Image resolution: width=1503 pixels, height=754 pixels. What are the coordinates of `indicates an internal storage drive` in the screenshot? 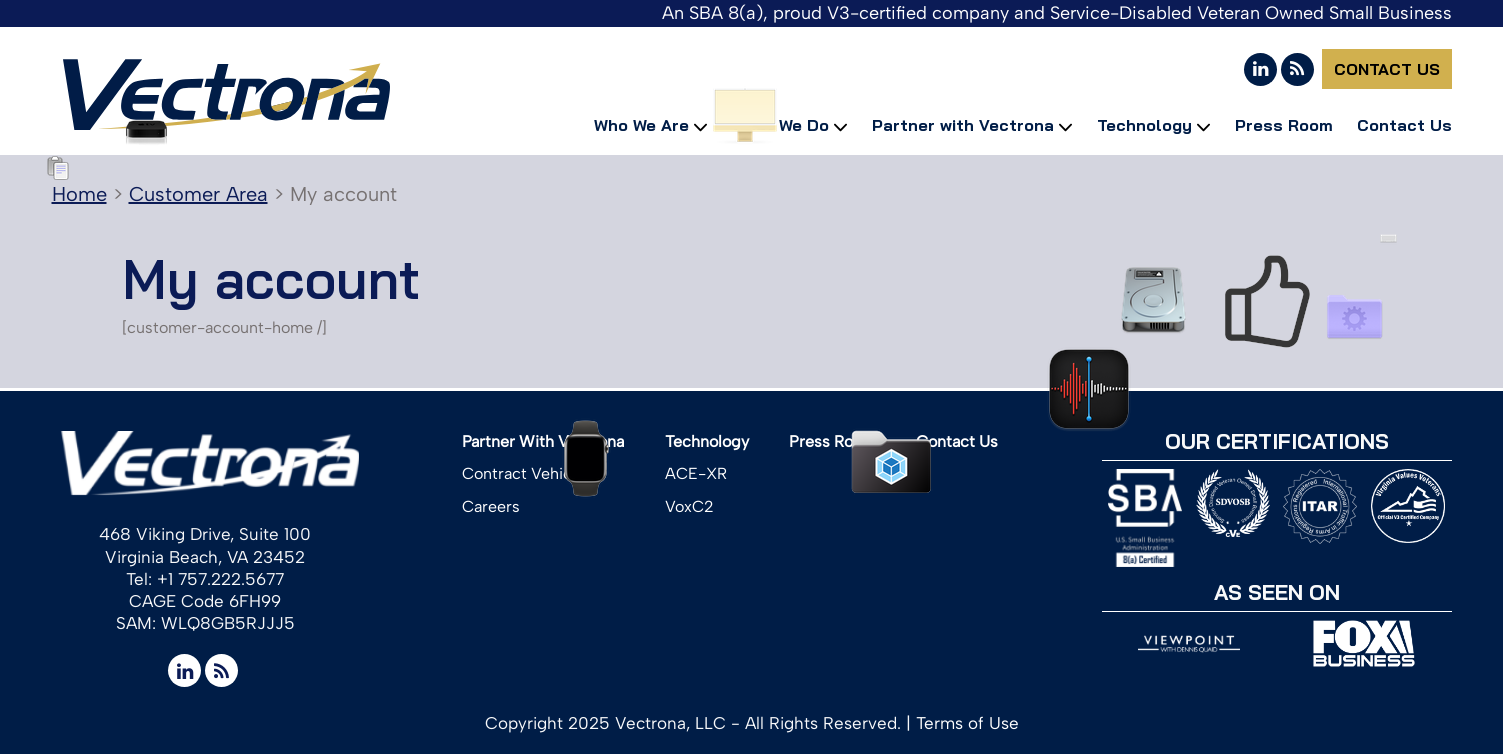 It's located at (1153, 301).